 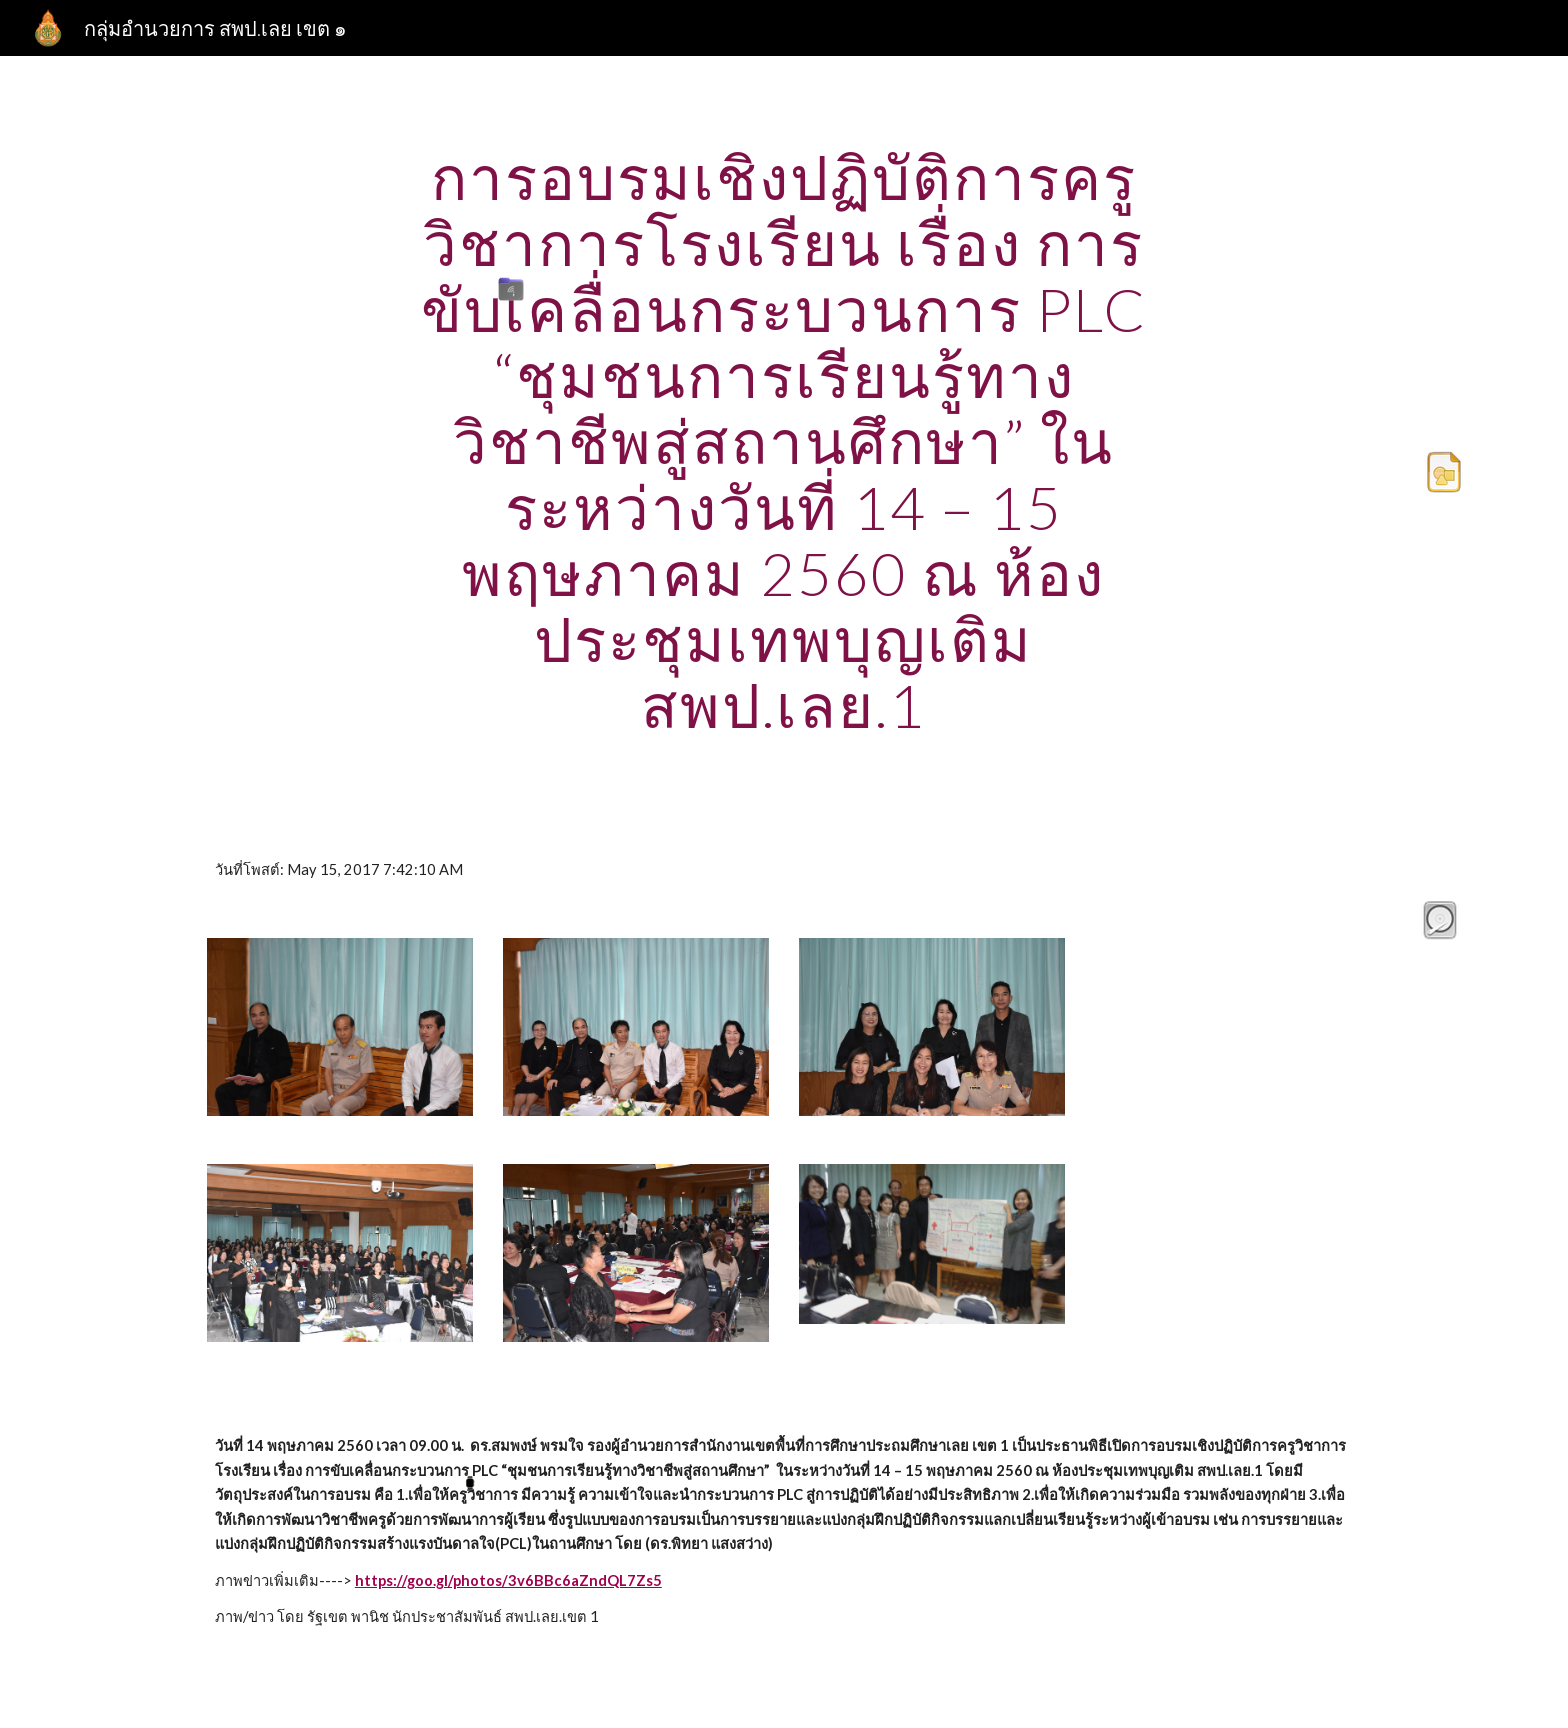 What do you see at coordinates (470, 1483) in the screenshot?
I see `apple watch ultra device icon` at bounding box center [470, 1483].